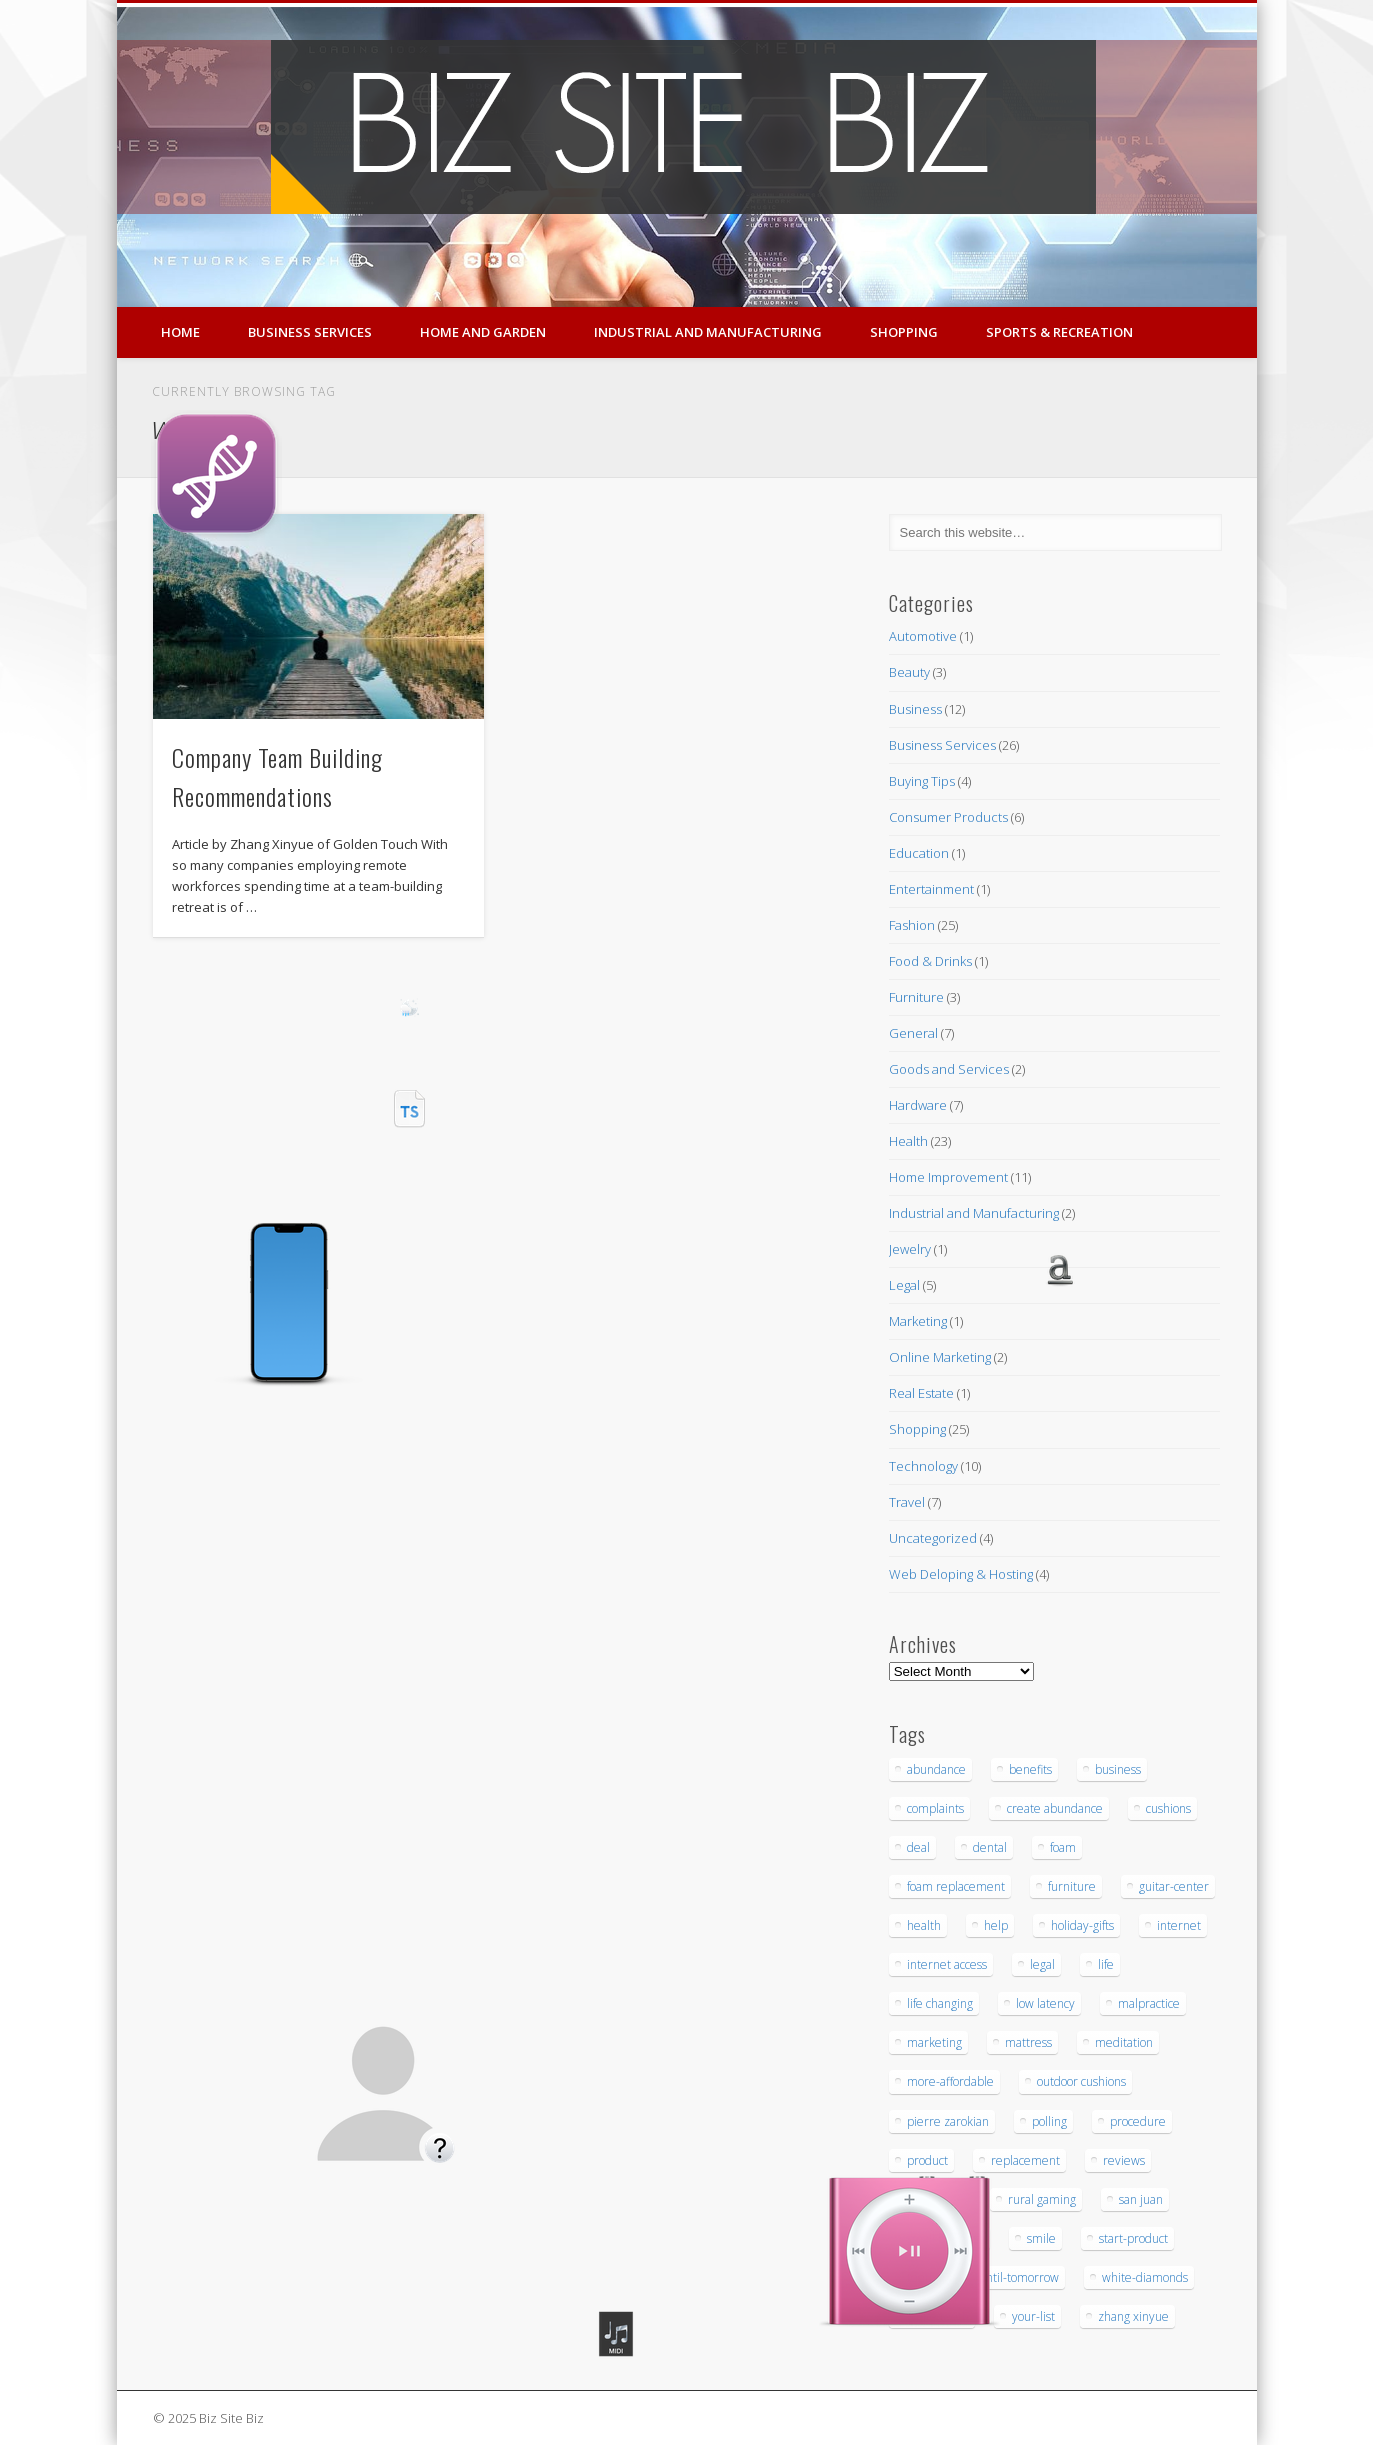  I want to click on indicates nighttime rain or showers in weather forecast, so click(409, 1007).